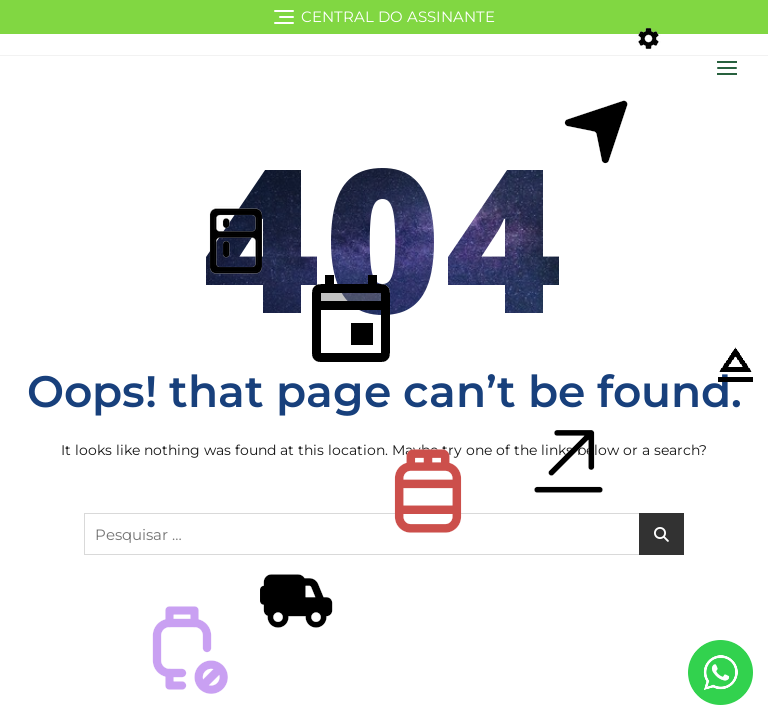  I want to click on cancel smartwatch pairing, so click(182, 648).